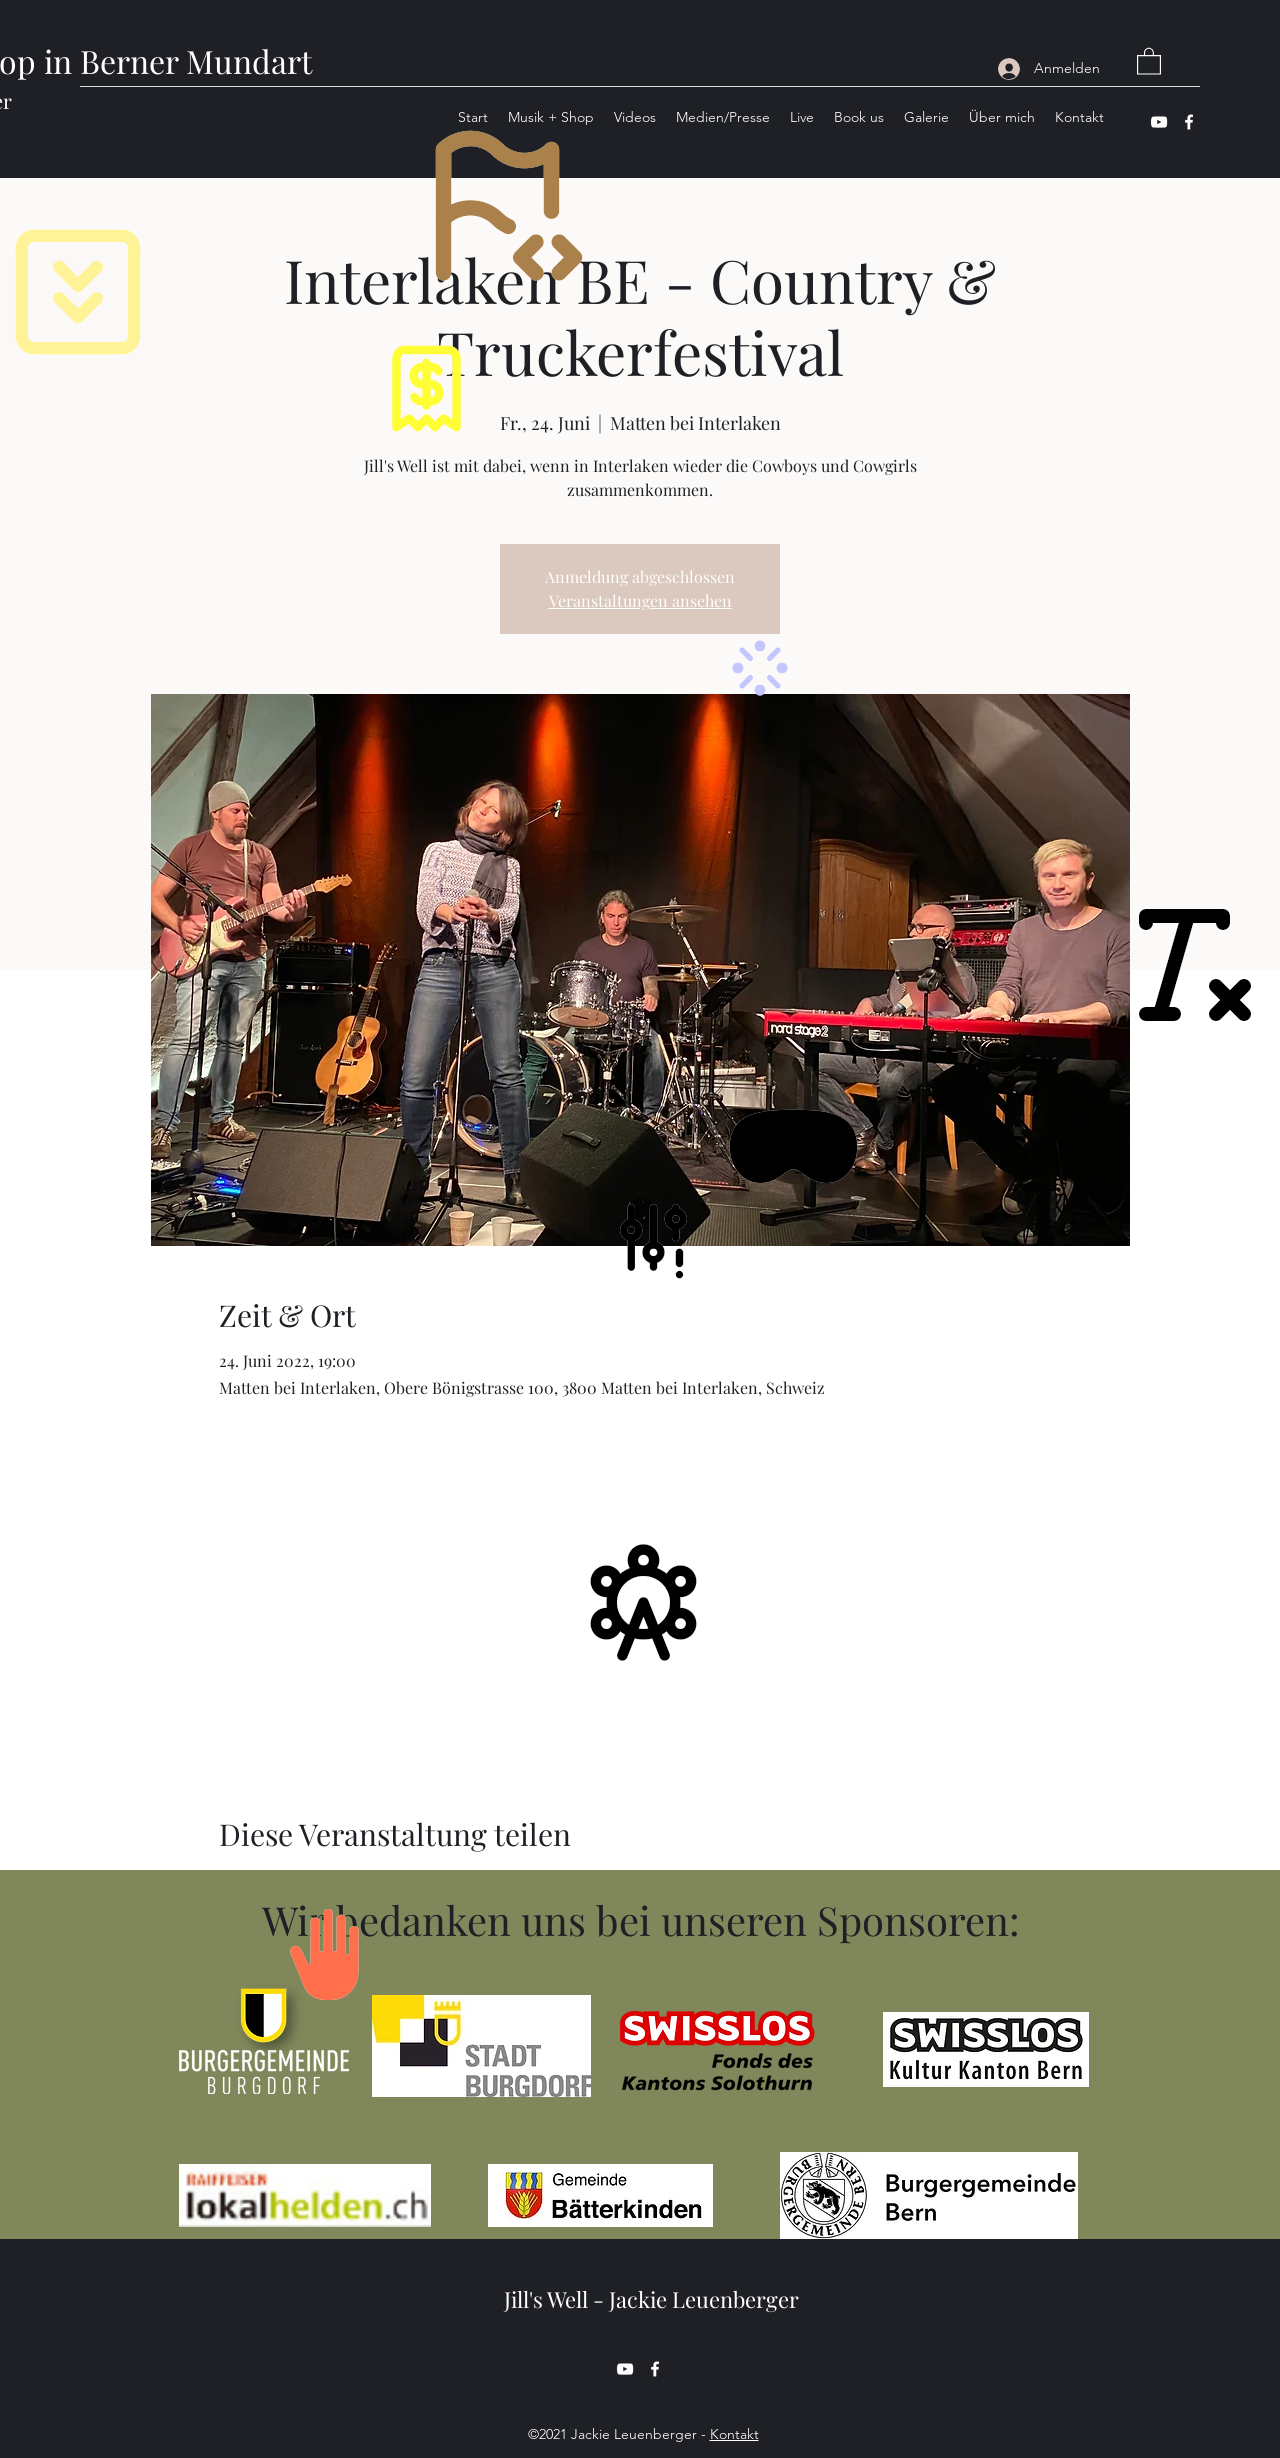 The height and width of the screenshot is (2458, 1280). What do you see at coordinates (793, 1144) in the screenshot?
I see `access apple vision pro settings` at bounding box center [793, 1144].